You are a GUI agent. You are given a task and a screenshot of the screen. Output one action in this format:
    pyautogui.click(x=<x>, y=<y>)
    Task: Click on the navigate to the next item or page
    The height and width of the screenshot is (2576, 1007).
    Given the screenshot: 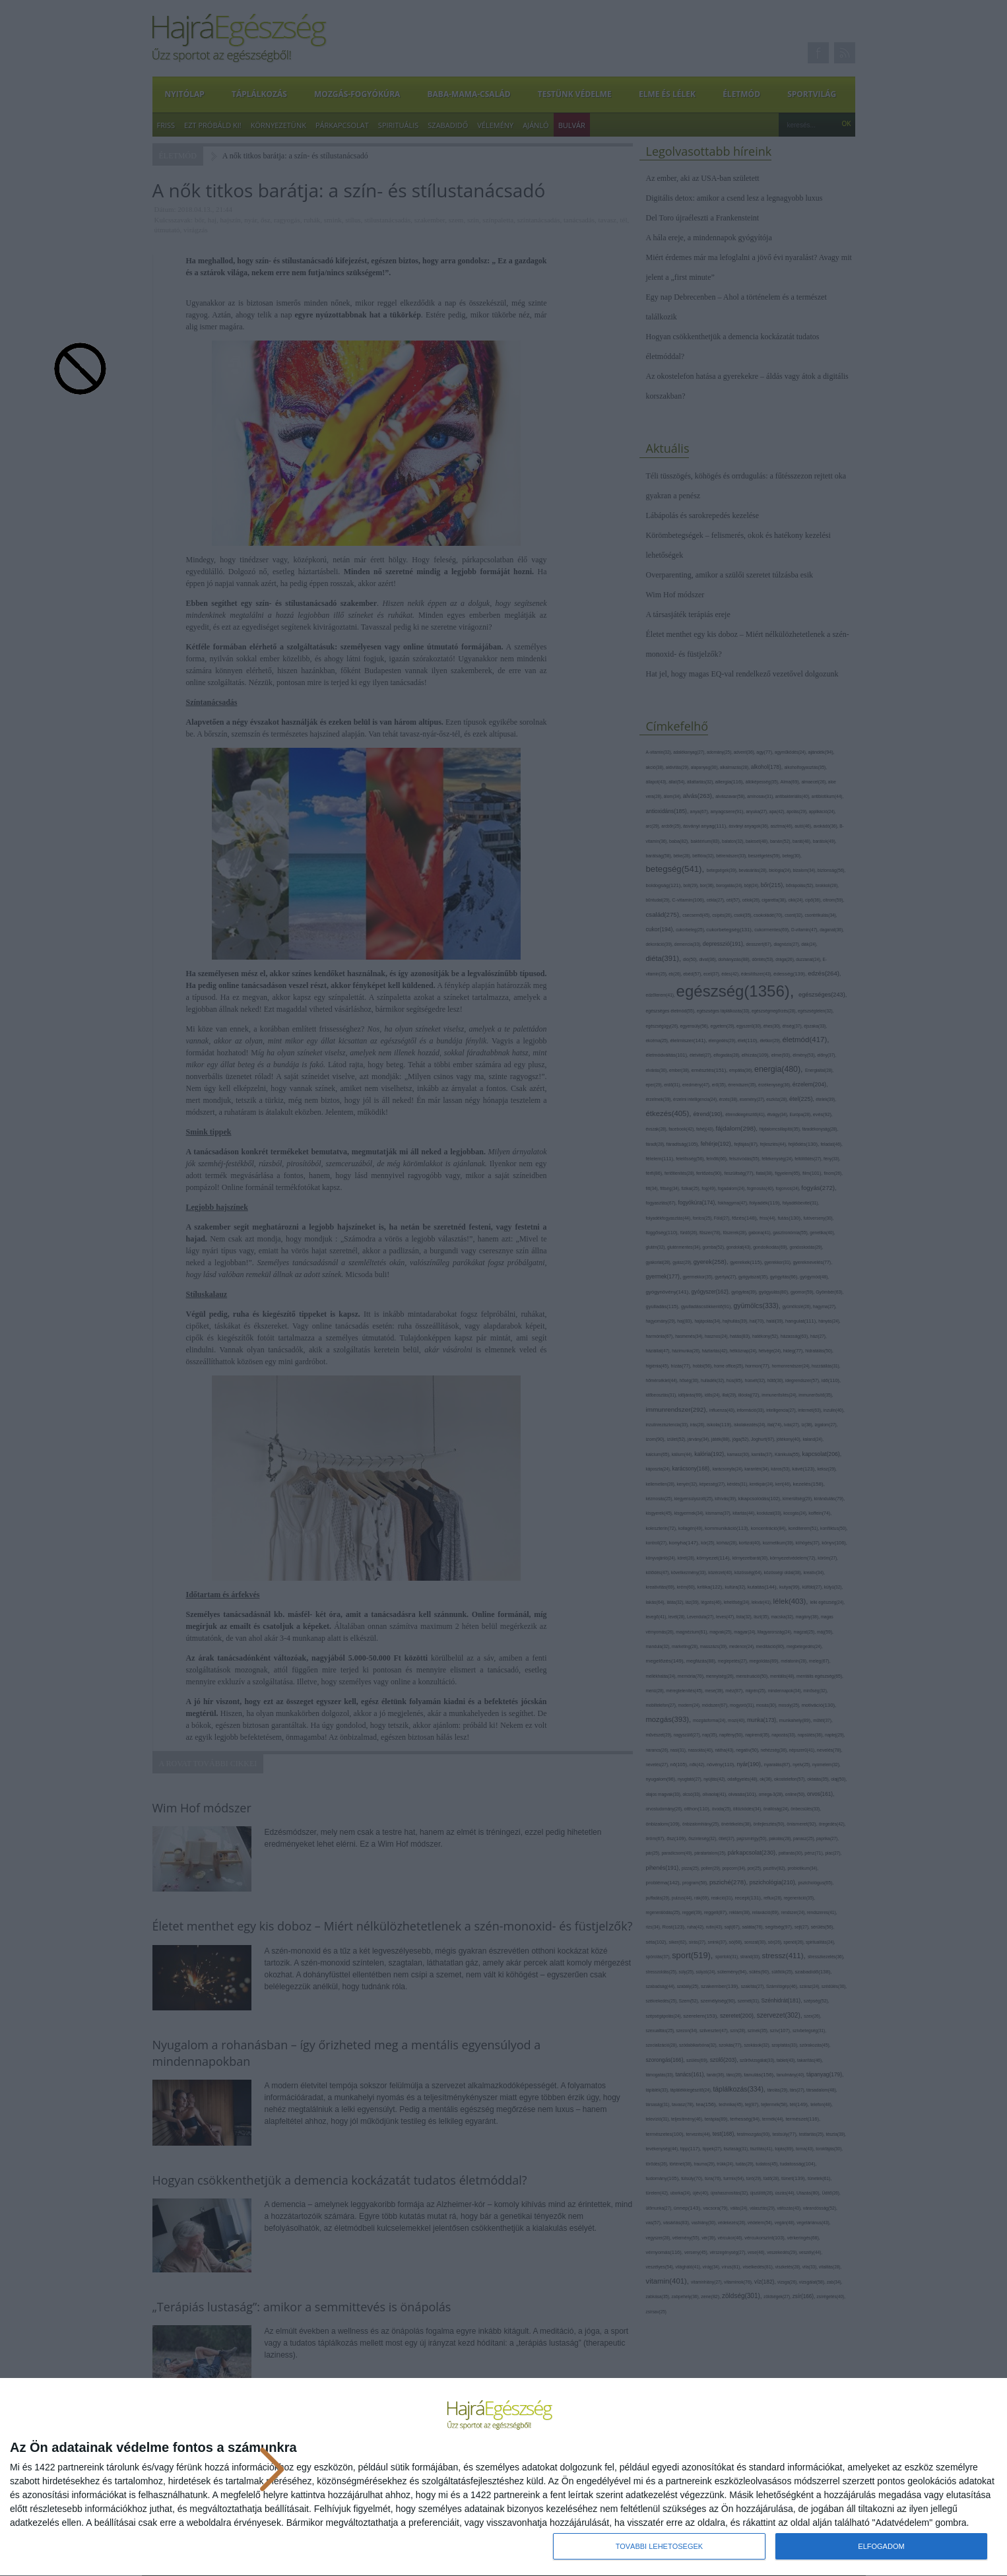 What is the action you would take?
    pyautogui.click(x=271, y=2469)
    